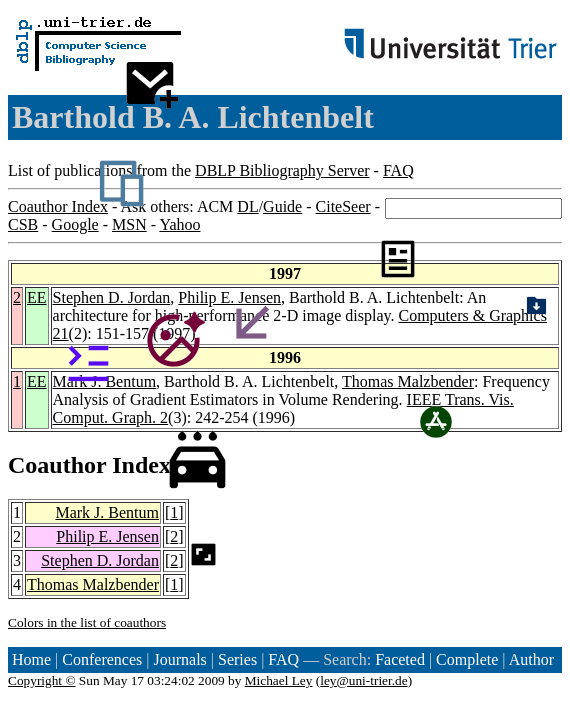 The image size is (570, 720). What do you see at coordinates (150, 83) in the screenshot?
I see `compose a new email` at bounding box center [150, 83].